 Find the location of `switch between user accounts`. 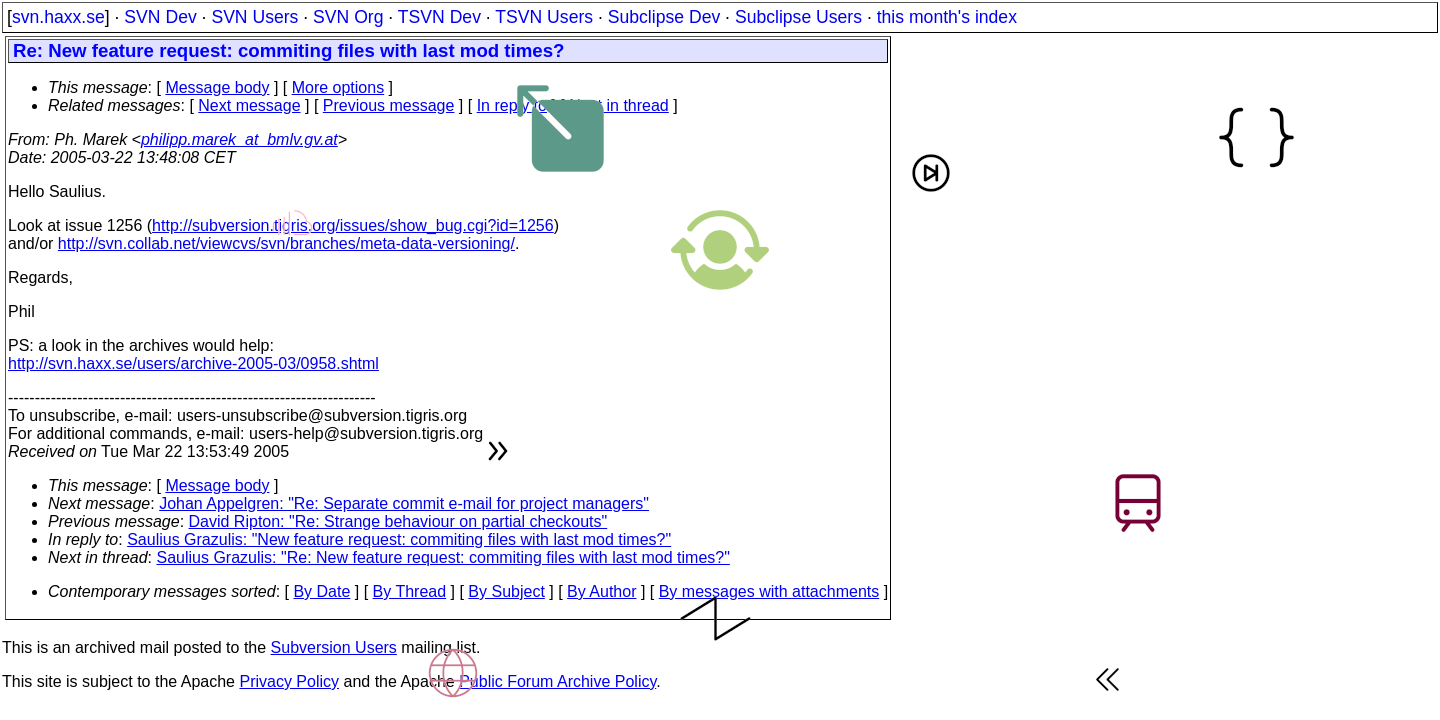

switch between user accounts is located at coordinates (720, 250).